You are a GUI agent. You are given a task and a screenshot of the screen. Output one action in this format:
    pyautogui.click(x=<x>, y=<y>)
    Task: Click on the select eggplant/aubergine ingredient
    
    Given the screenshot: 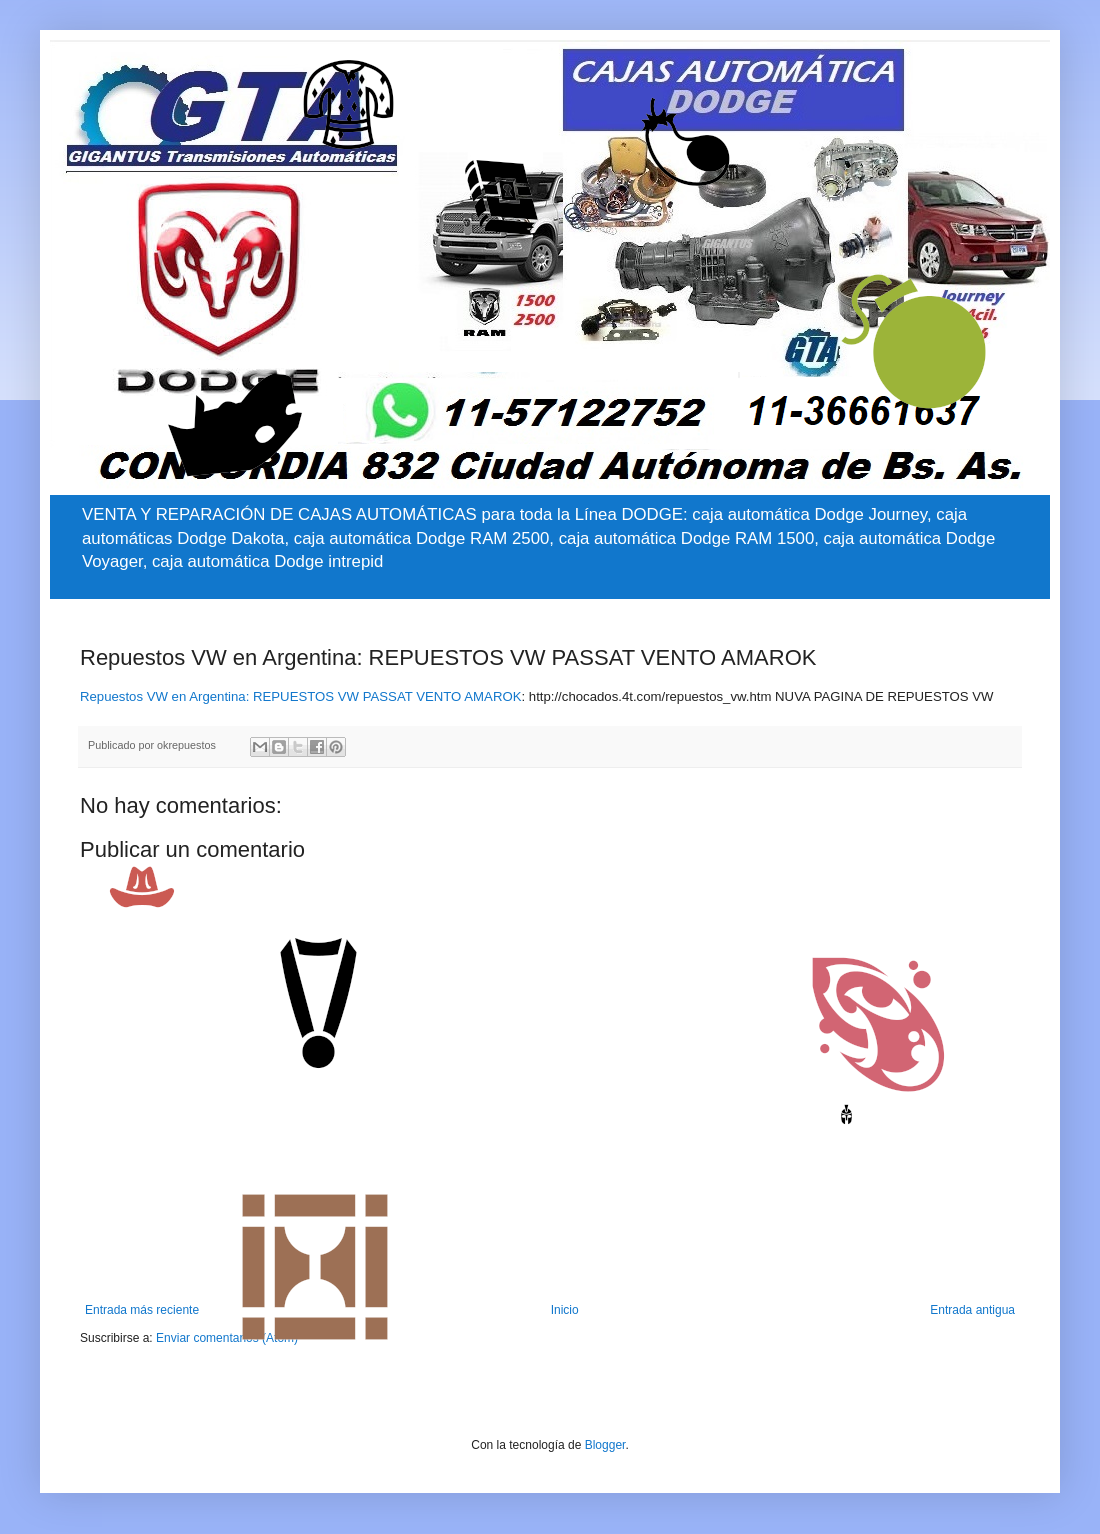 What is the action you would take?
    pyautogui.click(x=685, y=142)
    